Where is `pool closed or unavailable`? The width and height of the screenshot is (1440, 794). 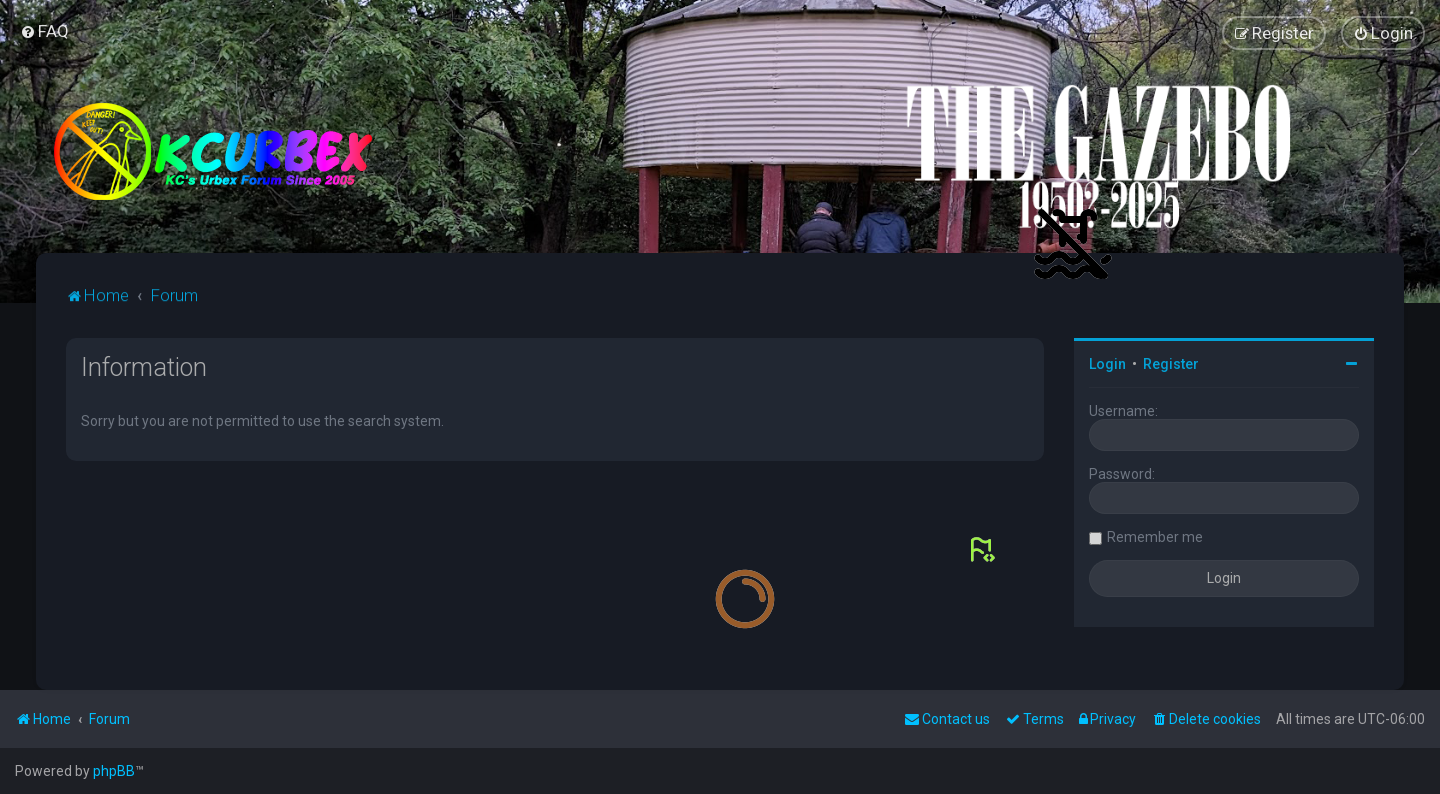 pool closed or unavailable is located at coordinates (1073, 244).